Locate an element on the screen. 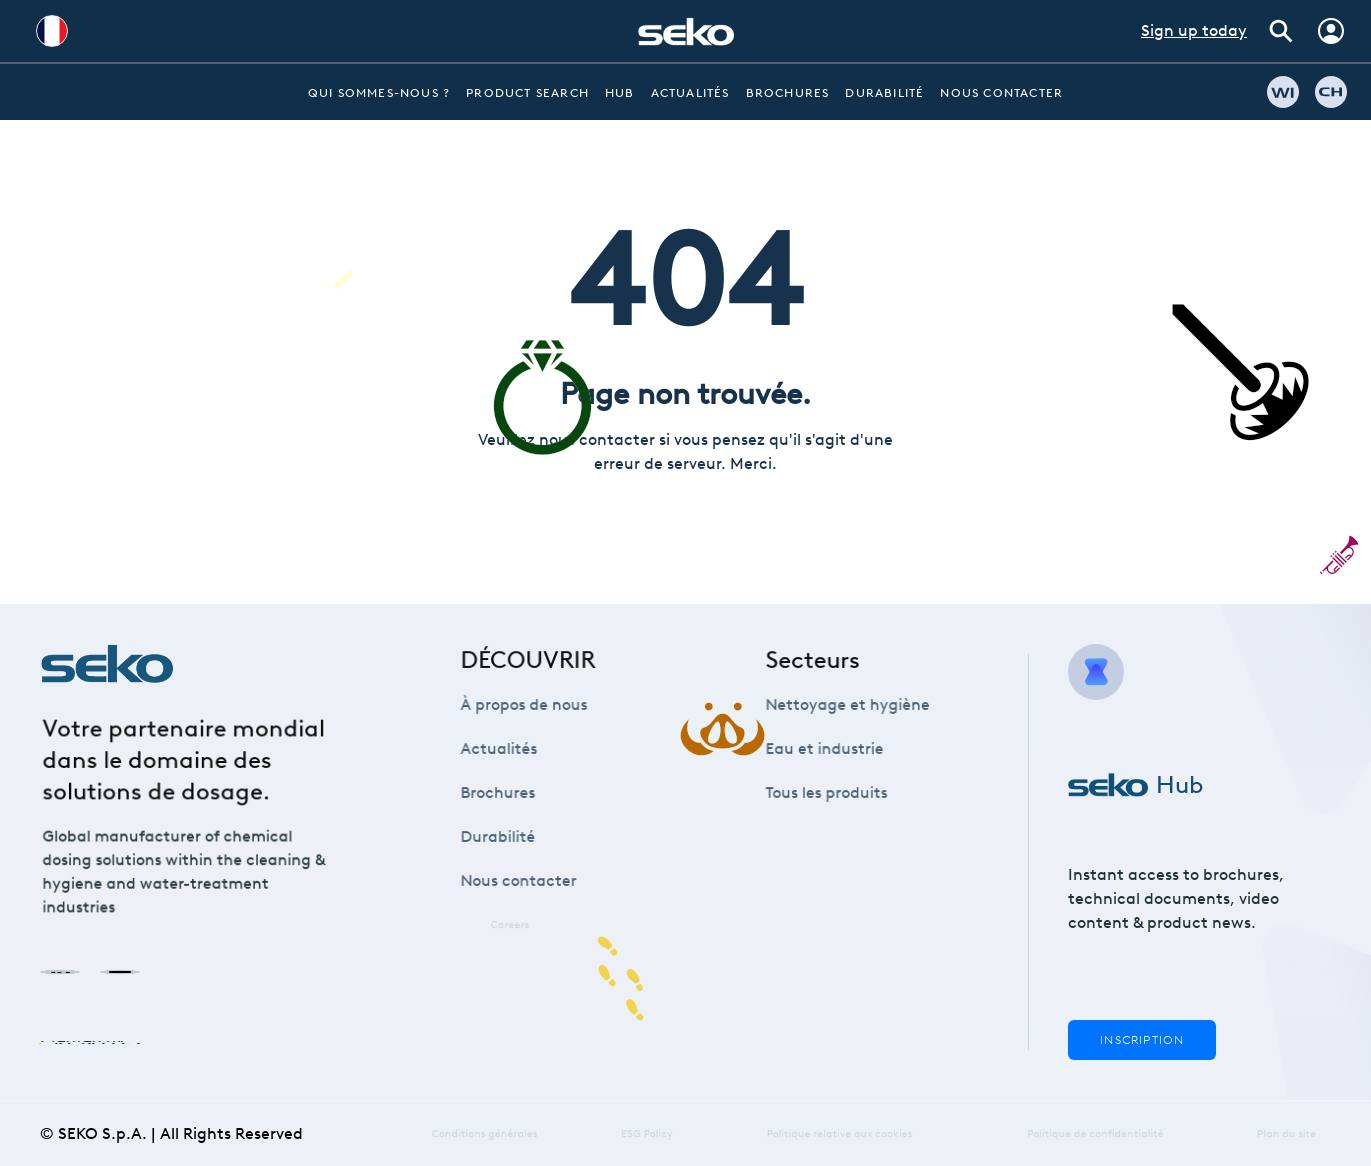 The height and width of the screenshot is (1166, 1371). view jewelry or accessories collection is located at coordinates (542, 397).